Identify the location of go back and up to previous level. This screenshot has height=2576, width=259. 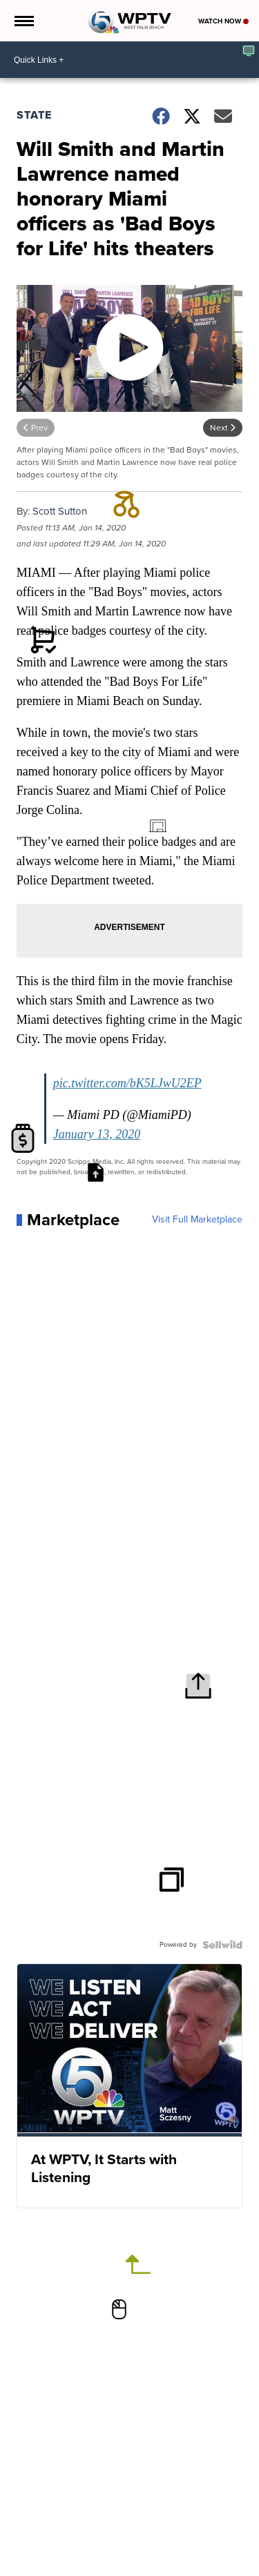
(137, 2265).